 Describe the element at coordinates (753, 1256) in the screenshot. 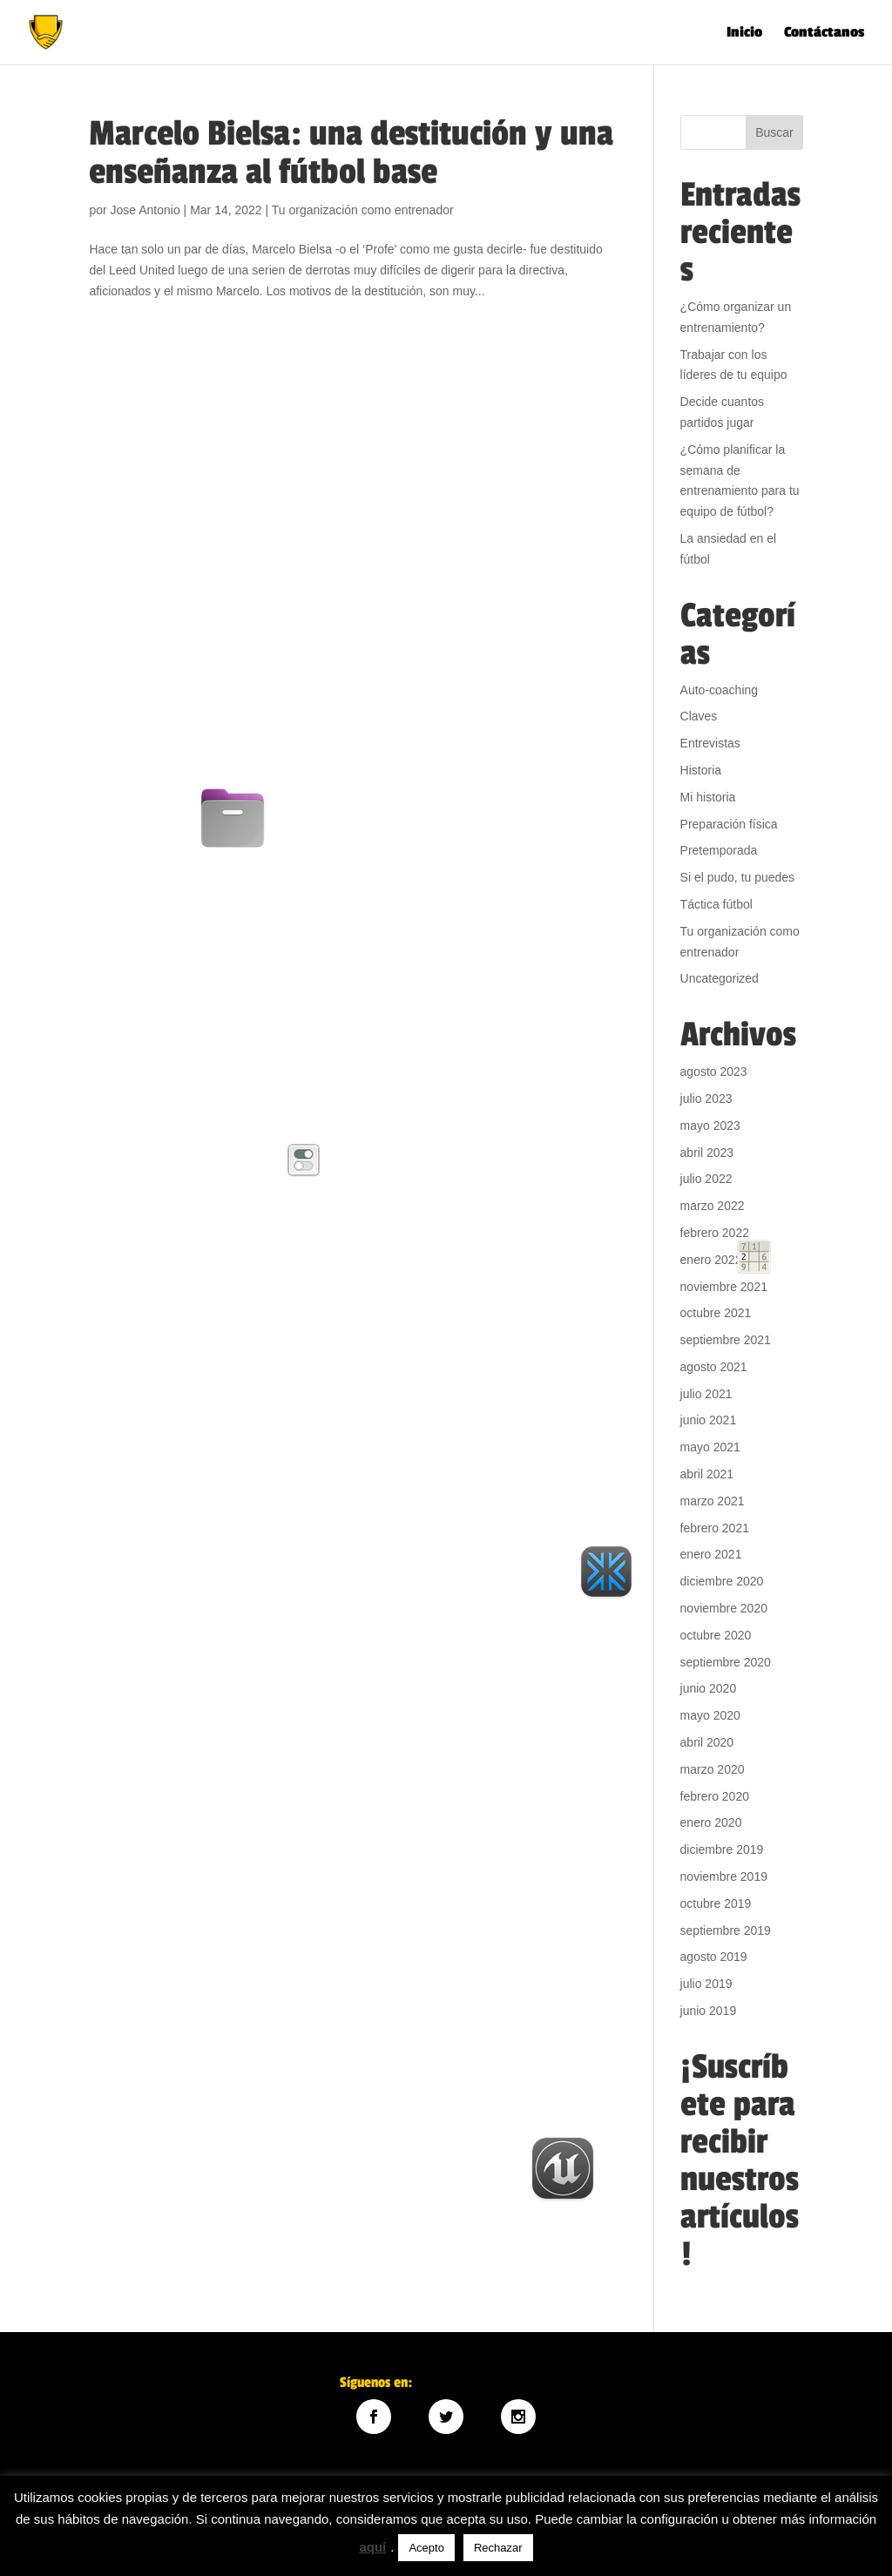

I see `launch the sudoku puzzle game` at that location.